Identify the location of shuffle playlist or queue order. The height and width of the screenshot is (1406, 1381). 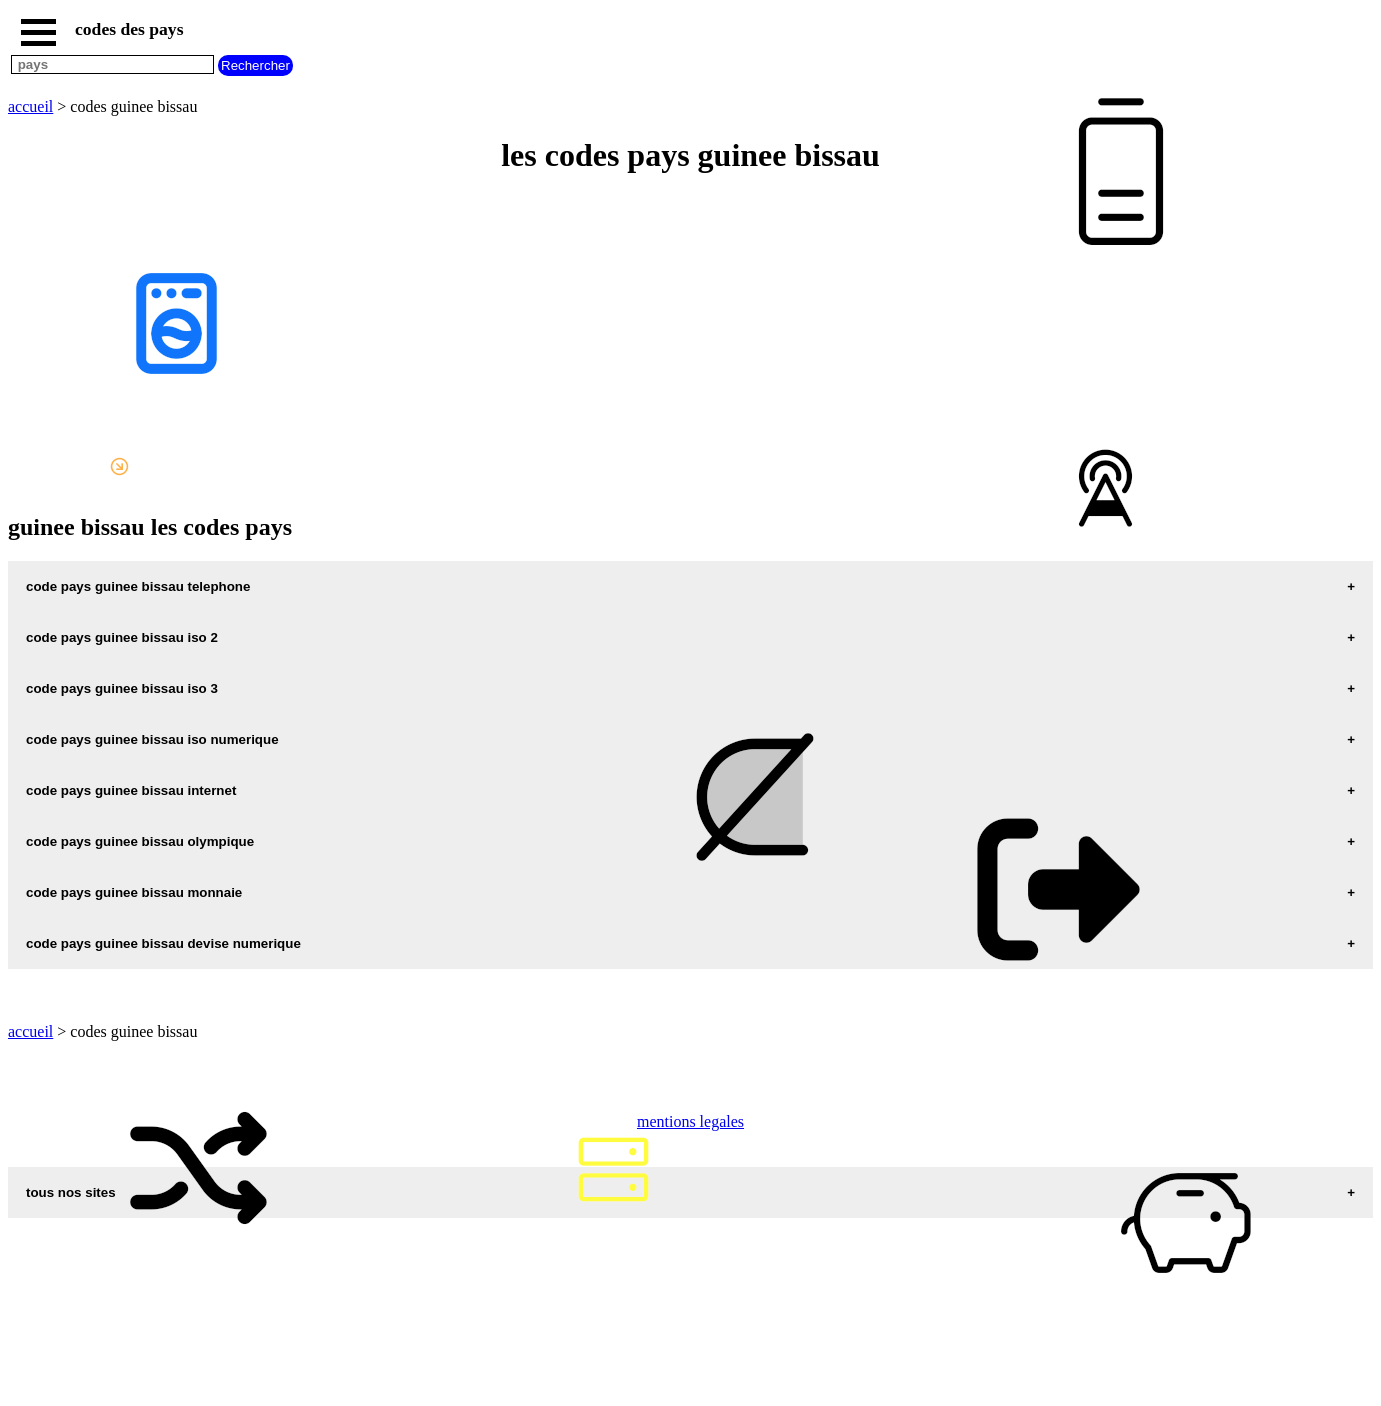
(196, 1168).